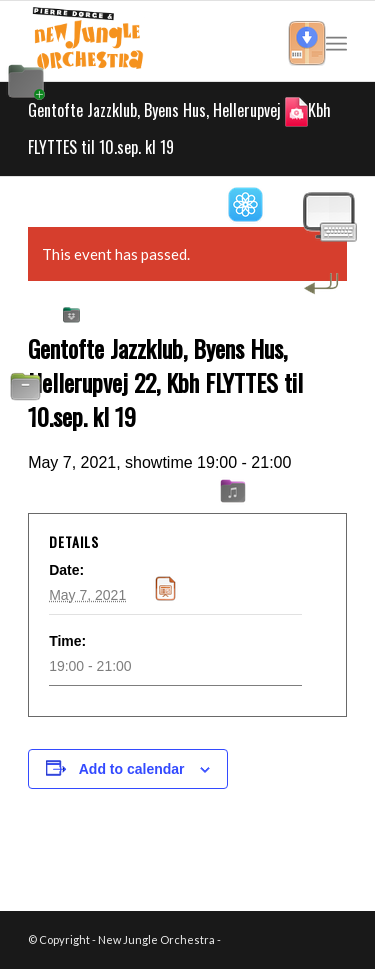  I want to click on create a new folder, so click(26, 81).